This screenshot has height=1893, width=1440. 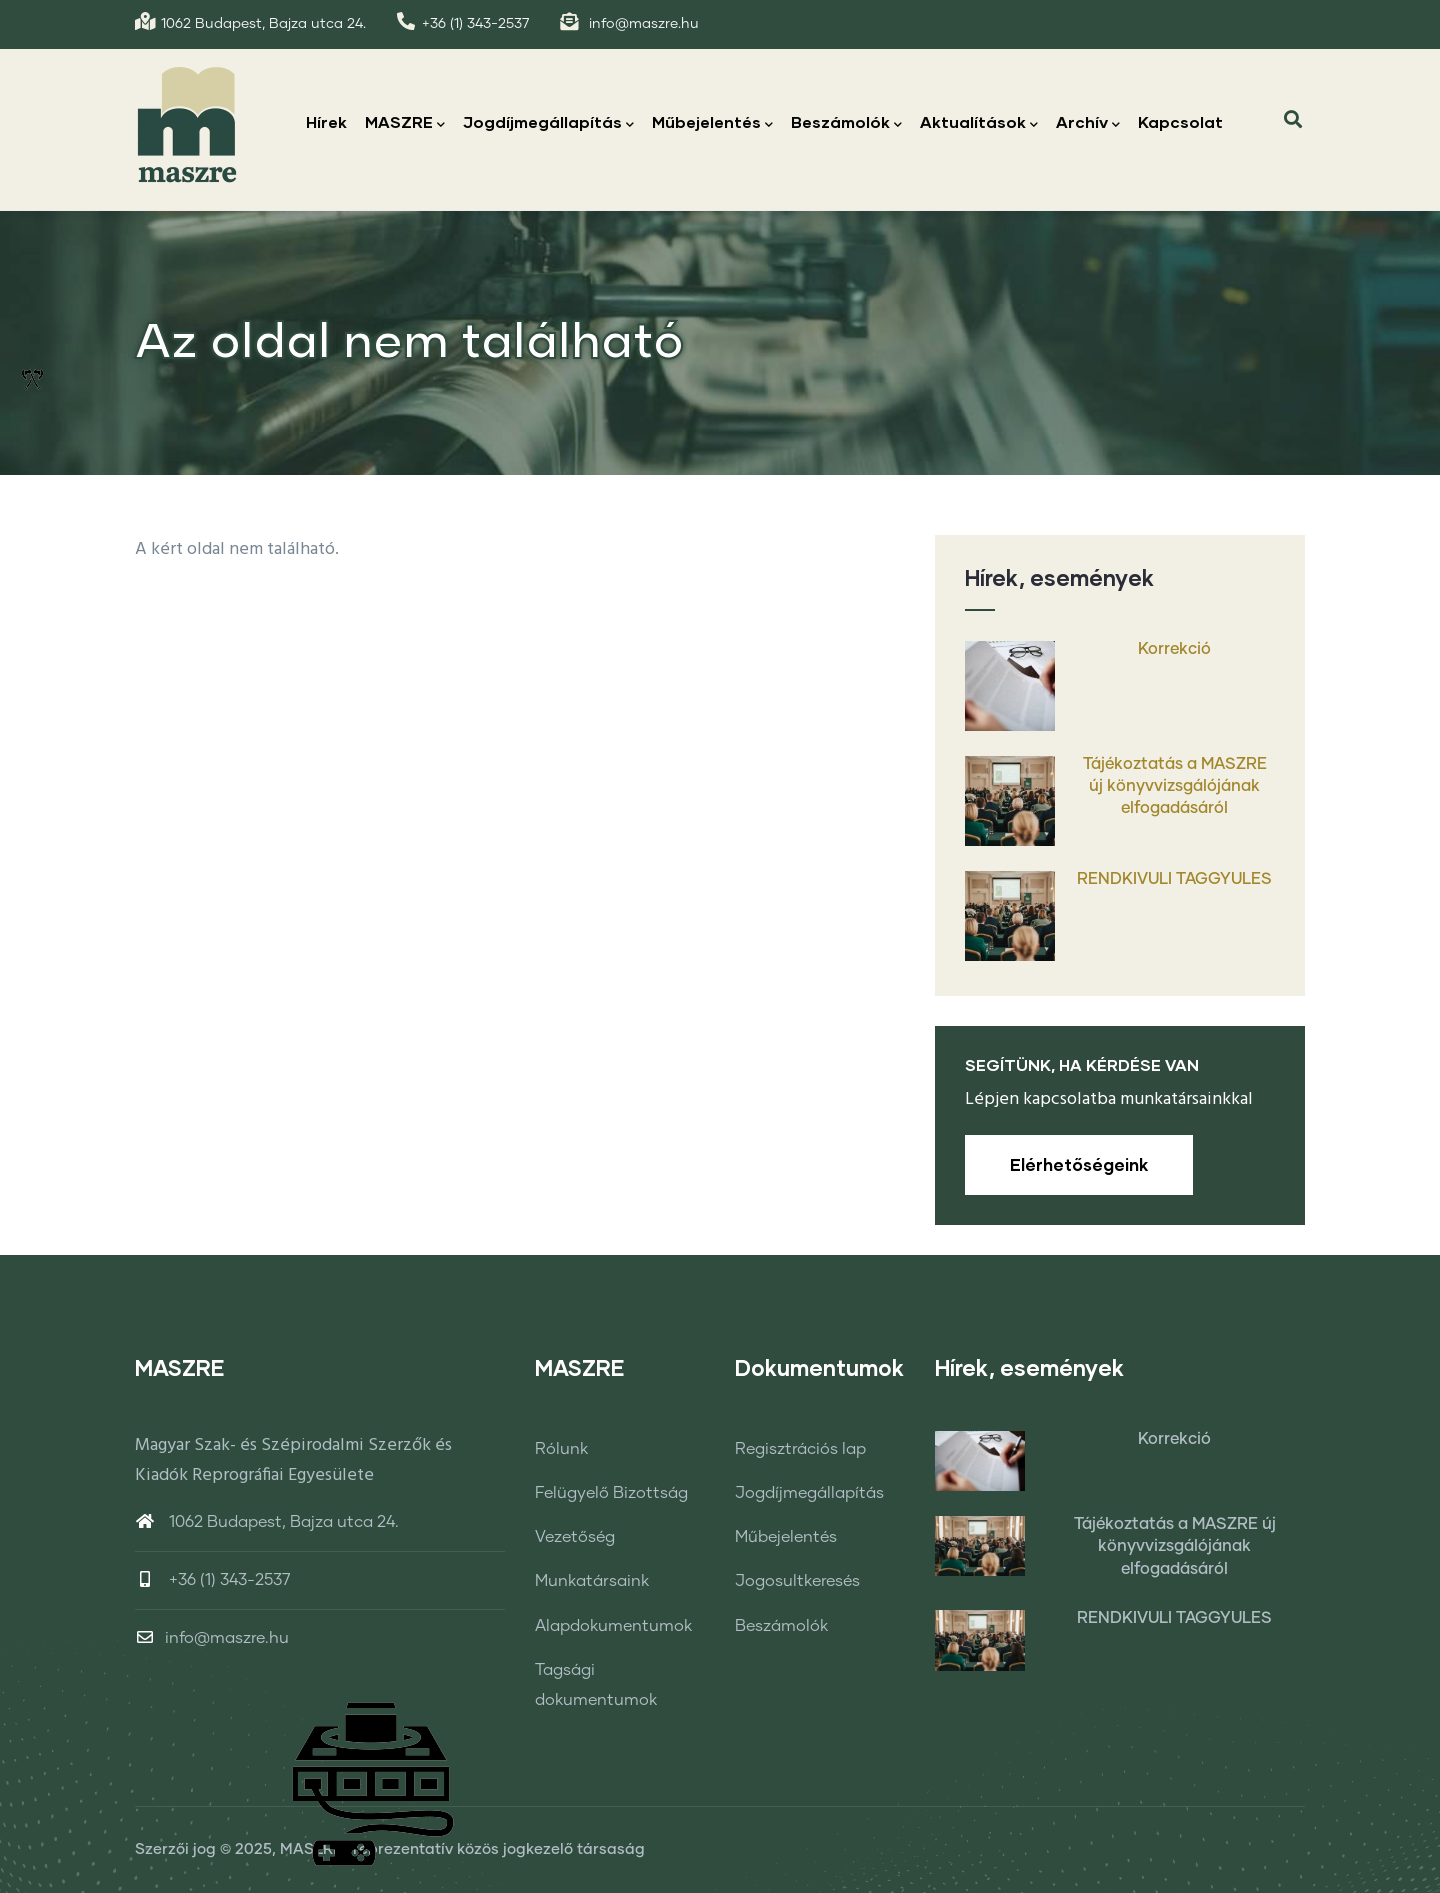 What do you see at coordinates (32, 379) in the screenshot?
I see `access combat or battle features` at bounding box center [32, 379].